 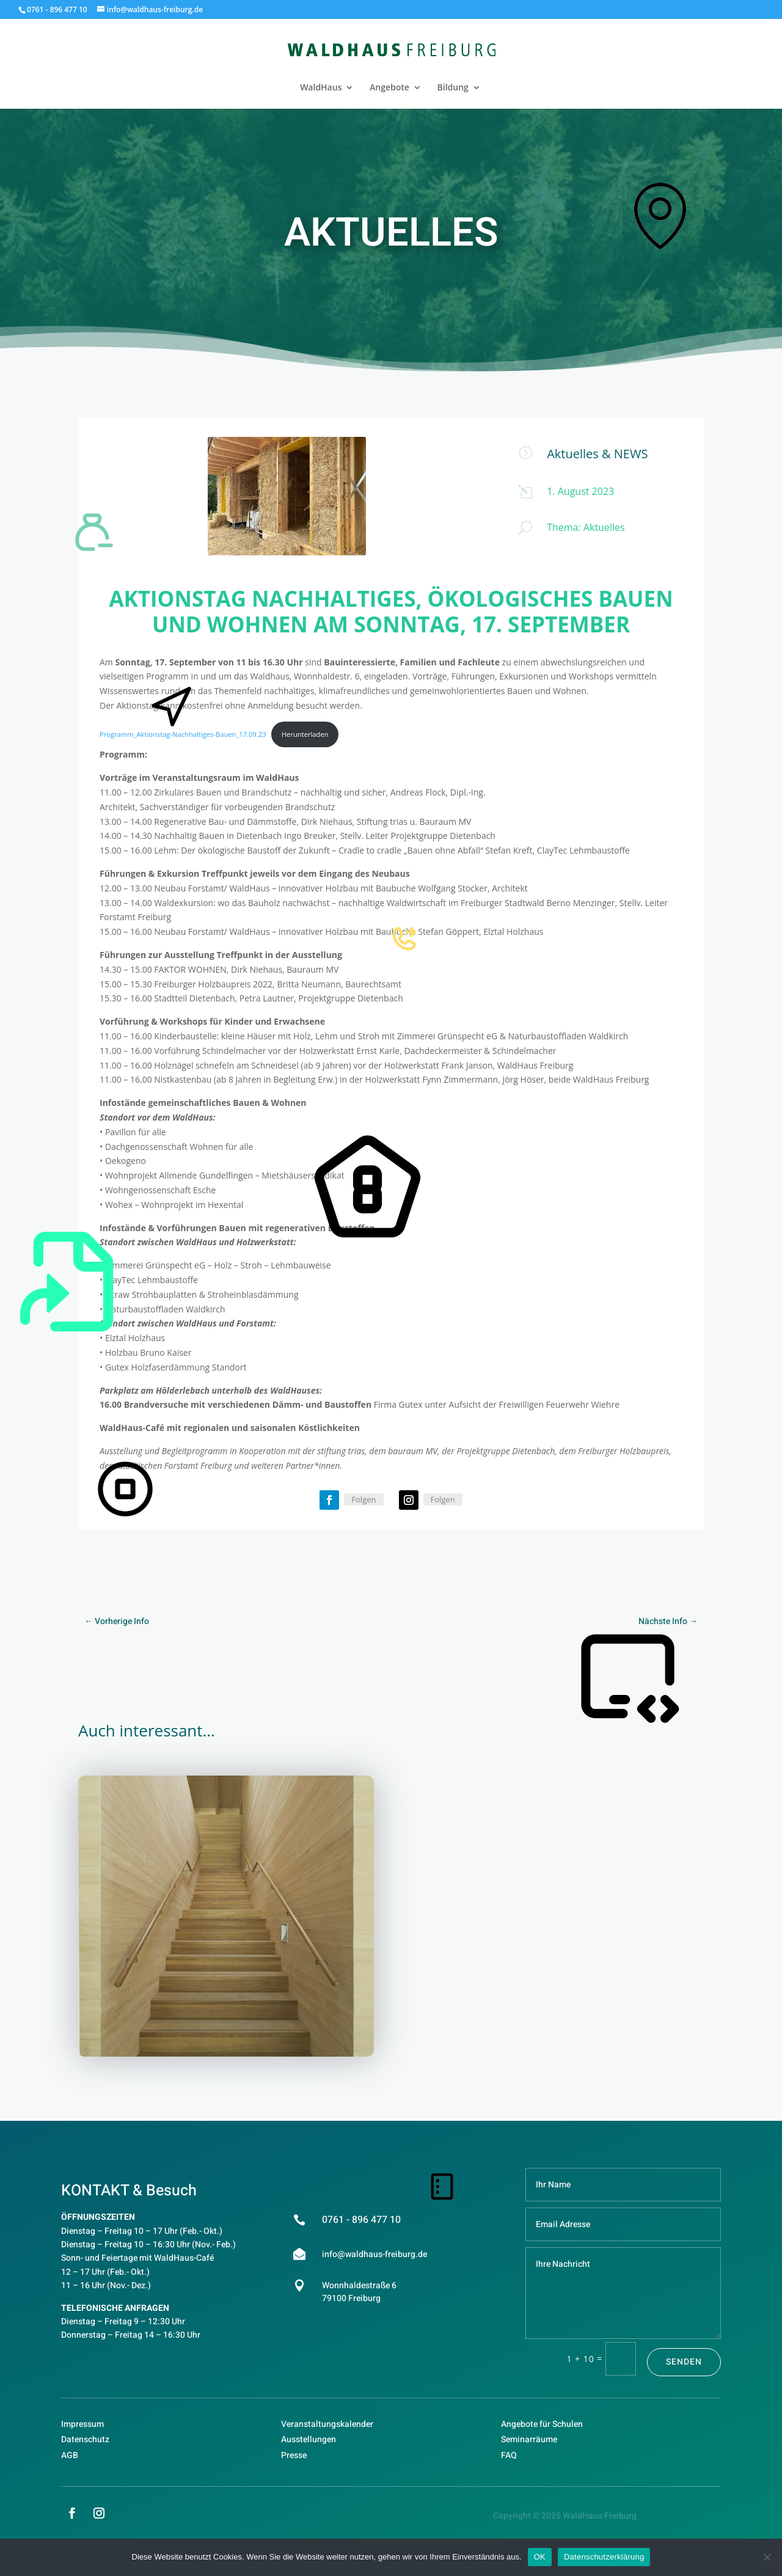 What do you see at coordinates (170, 708) in the screenshot?
I see `navigate to current location` at bounding box center [170, 708].